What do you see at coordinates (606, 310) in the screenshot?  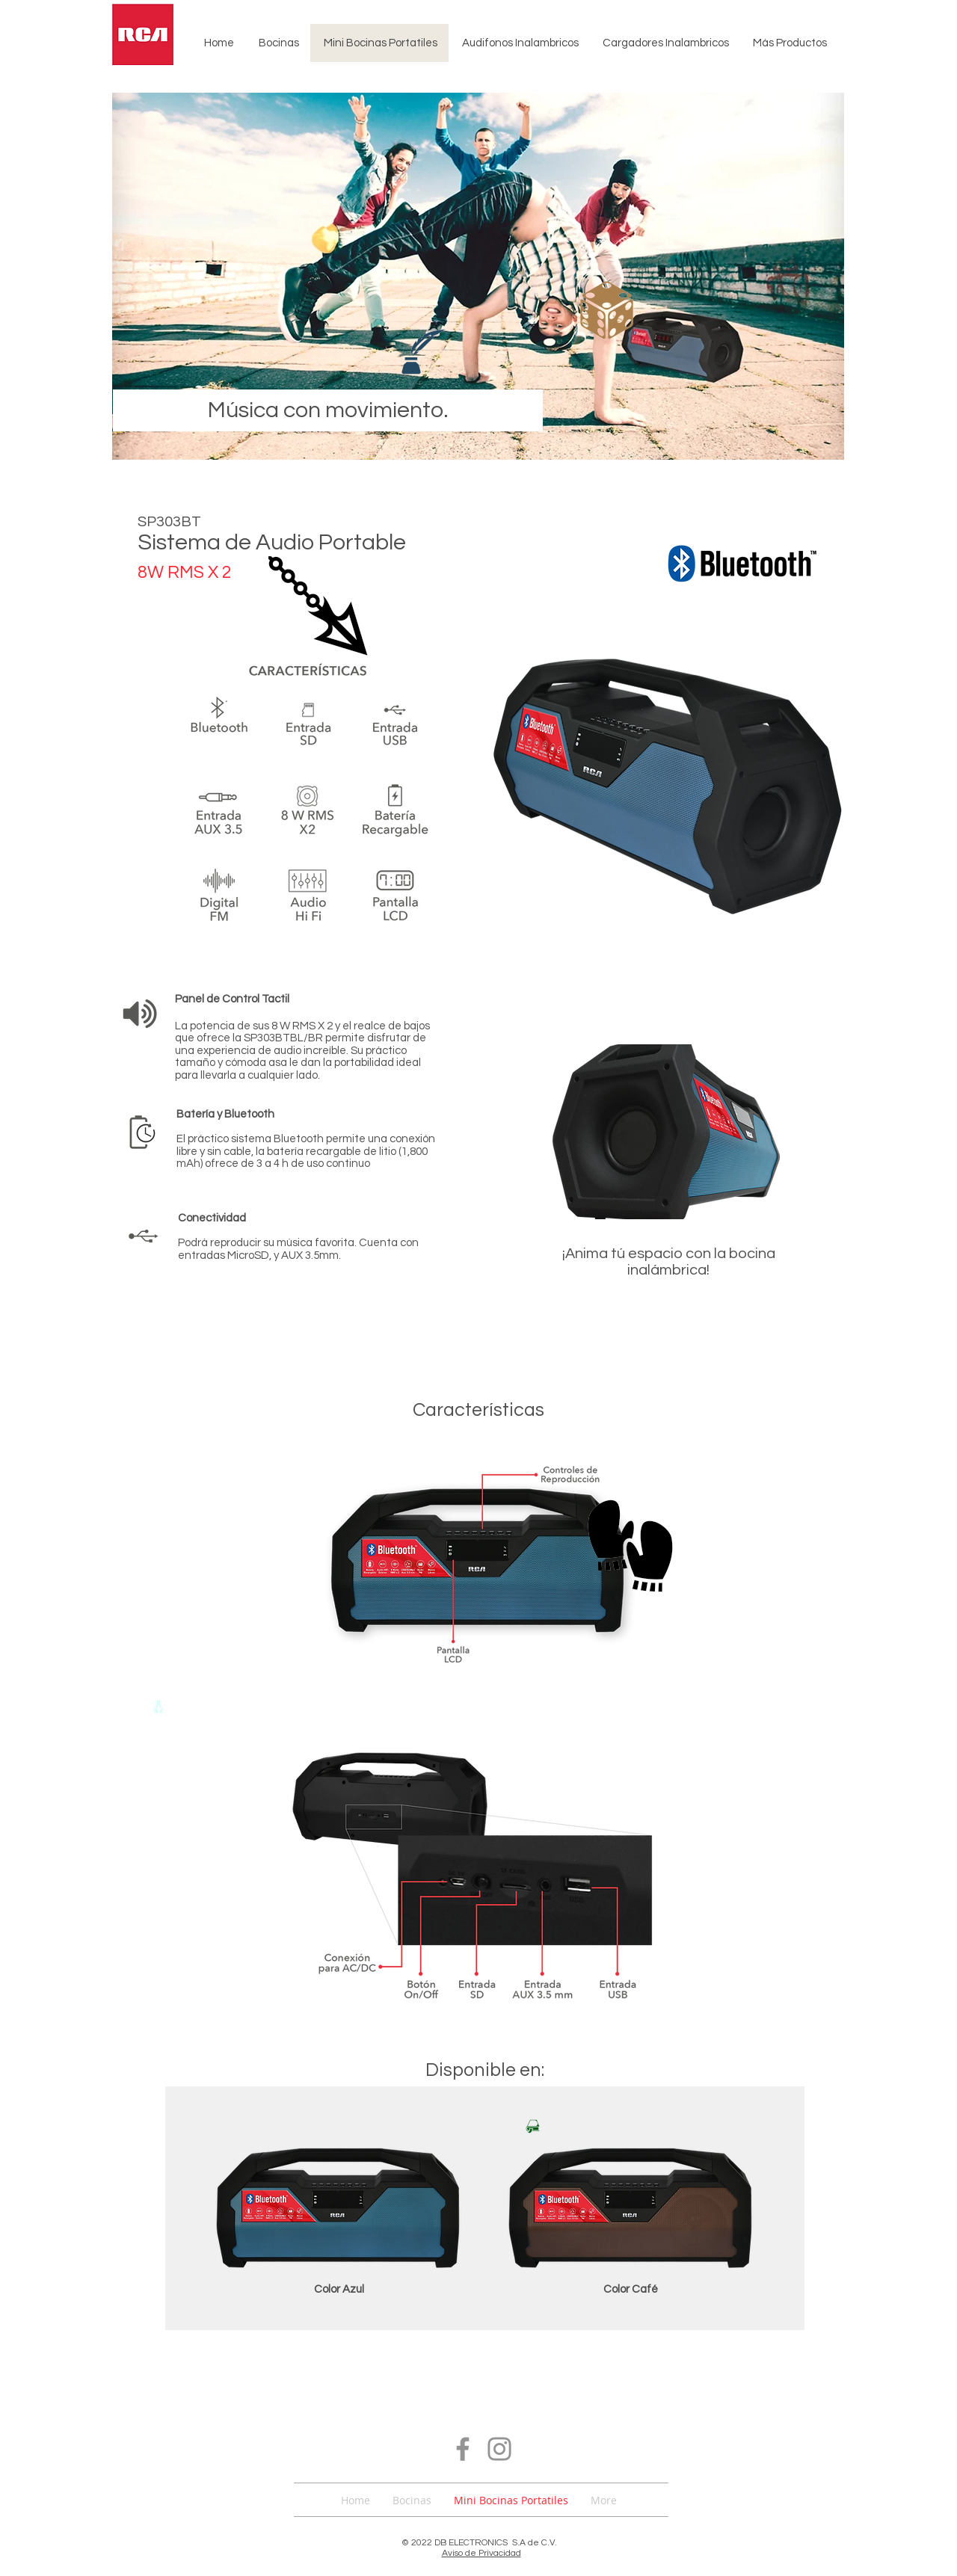 I see `roll the dice or randomize` at bounding box center [606, 310].